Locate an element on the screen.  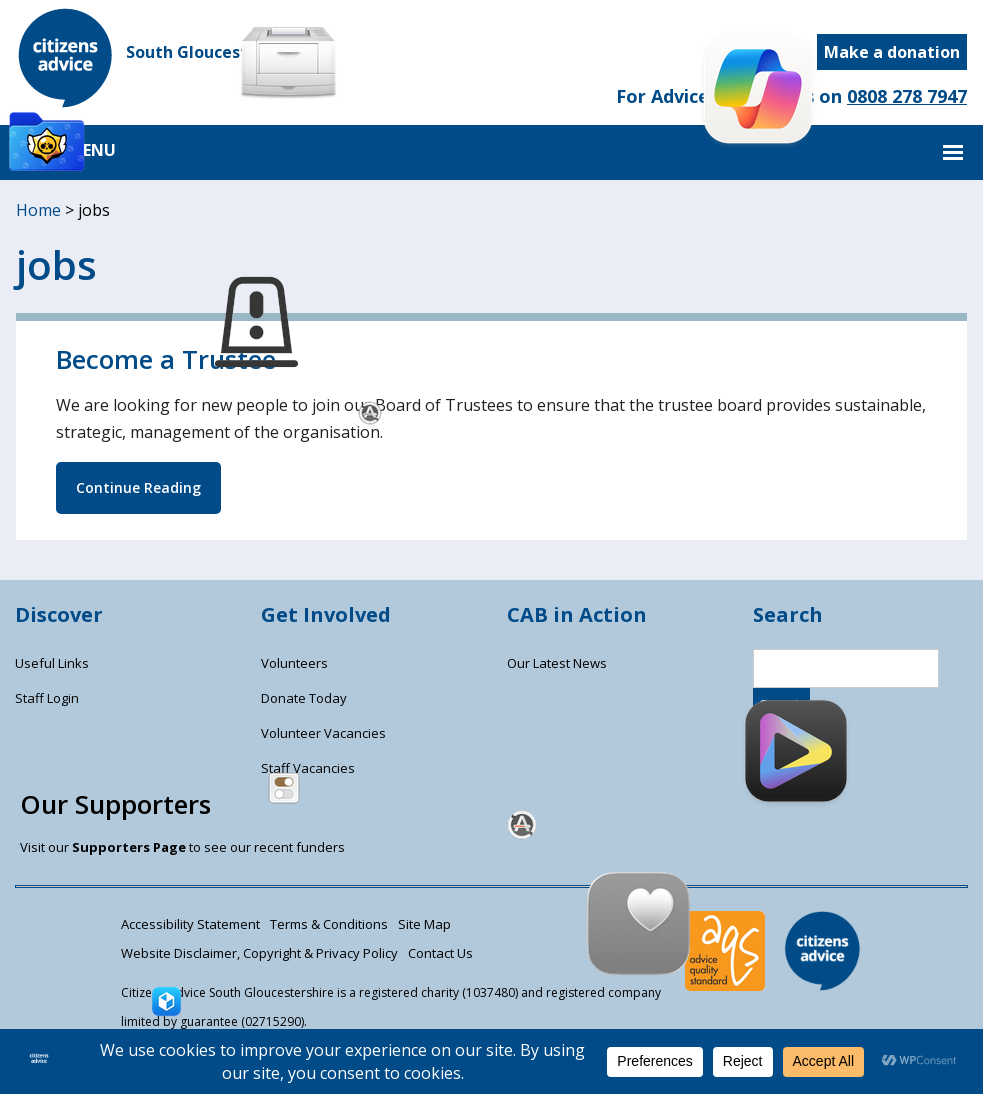
open gnome tweaks settings is located at coordinates (284, 788).